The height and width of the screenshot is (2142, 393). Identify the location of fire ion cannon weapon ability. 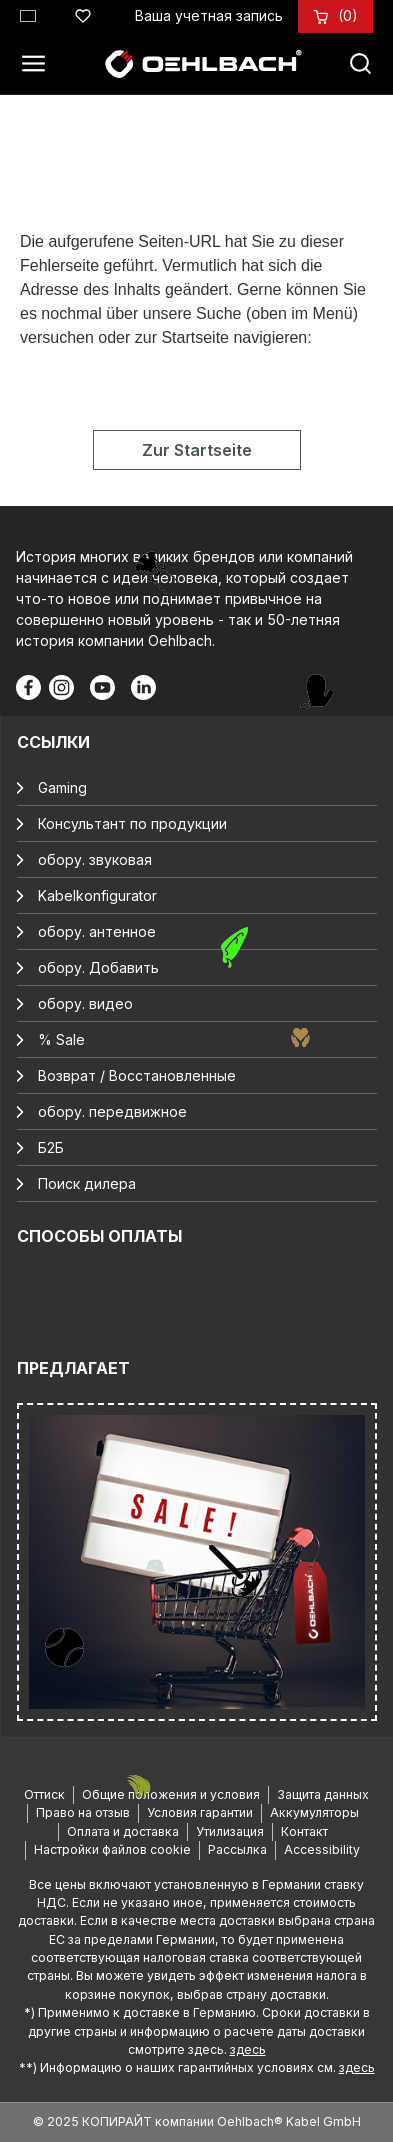
(235, 1571).